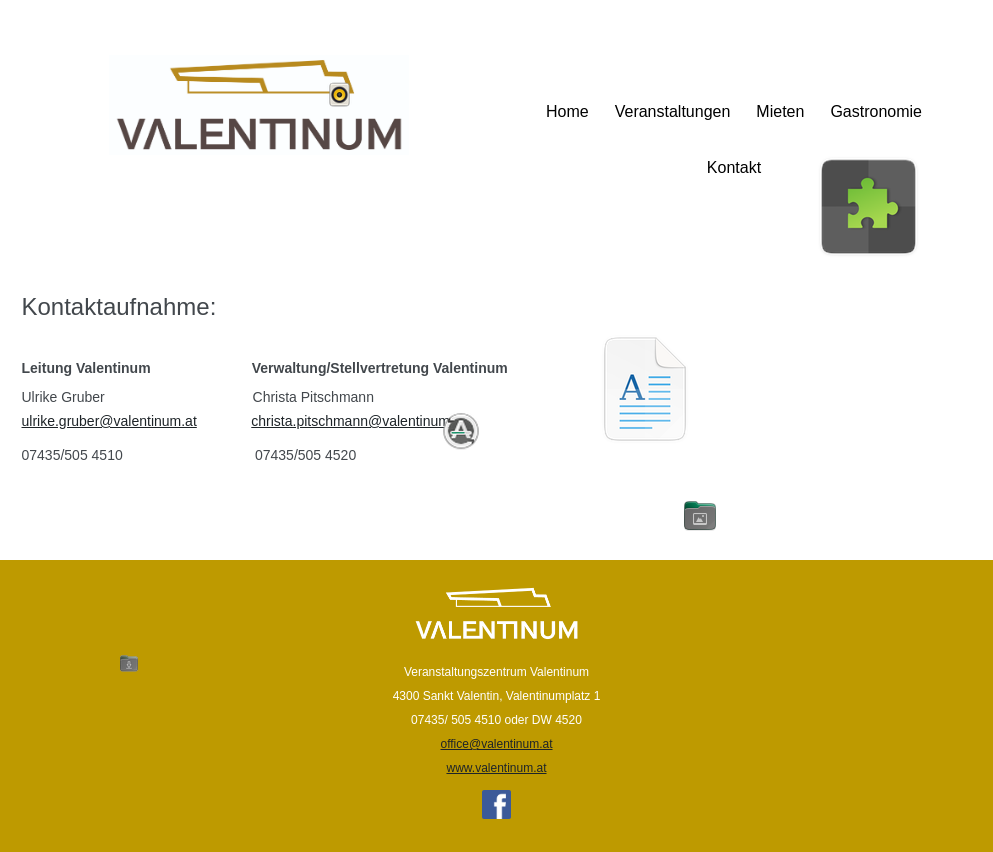 This screenshot has width=993, height=852. What do you see at coordinates (645, 389) in the screenshot?
I see `open a text document file` at bounding box center [645, 389].